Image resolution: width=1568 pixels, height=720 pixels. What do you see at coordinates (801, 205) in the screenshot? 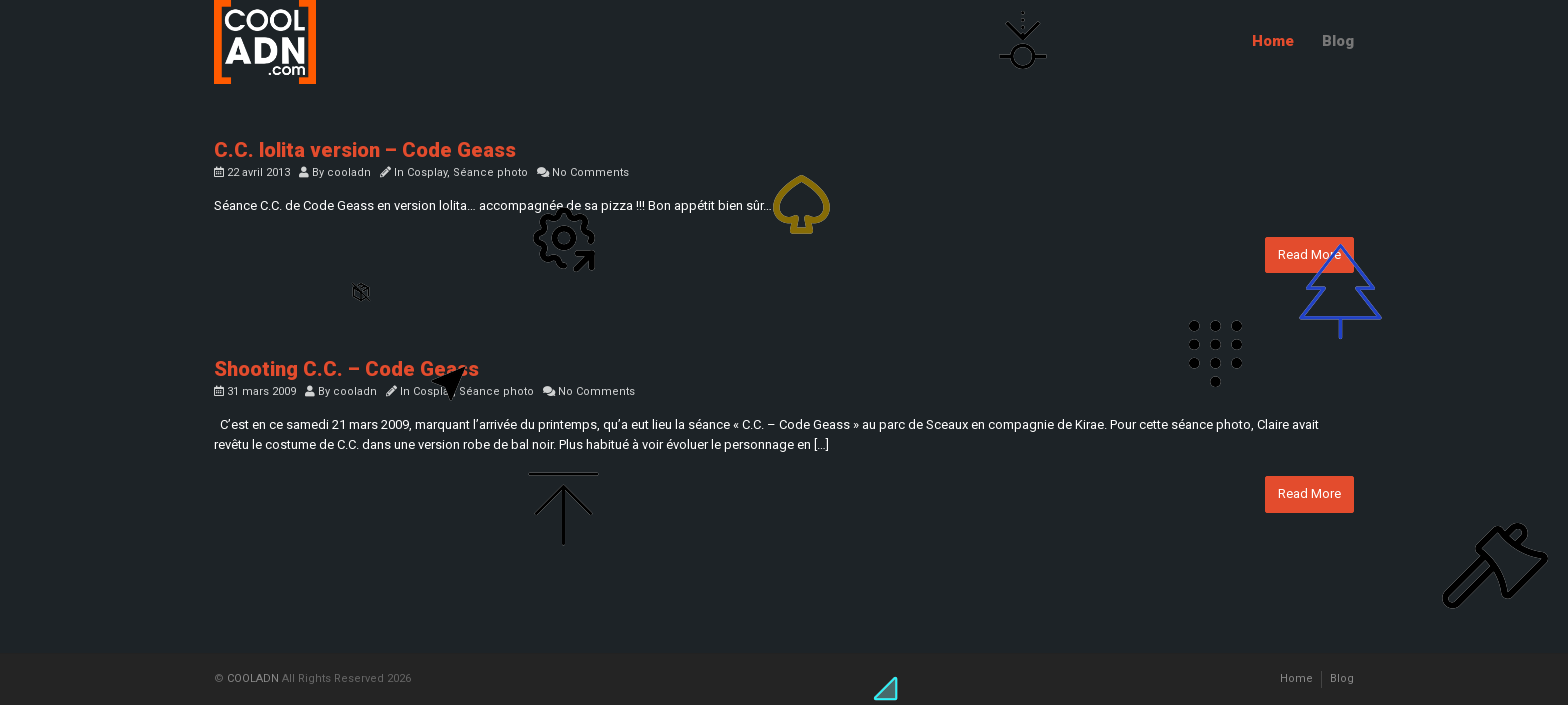
I see `spade suit symbol for card games` at bounding box center [801, 205].